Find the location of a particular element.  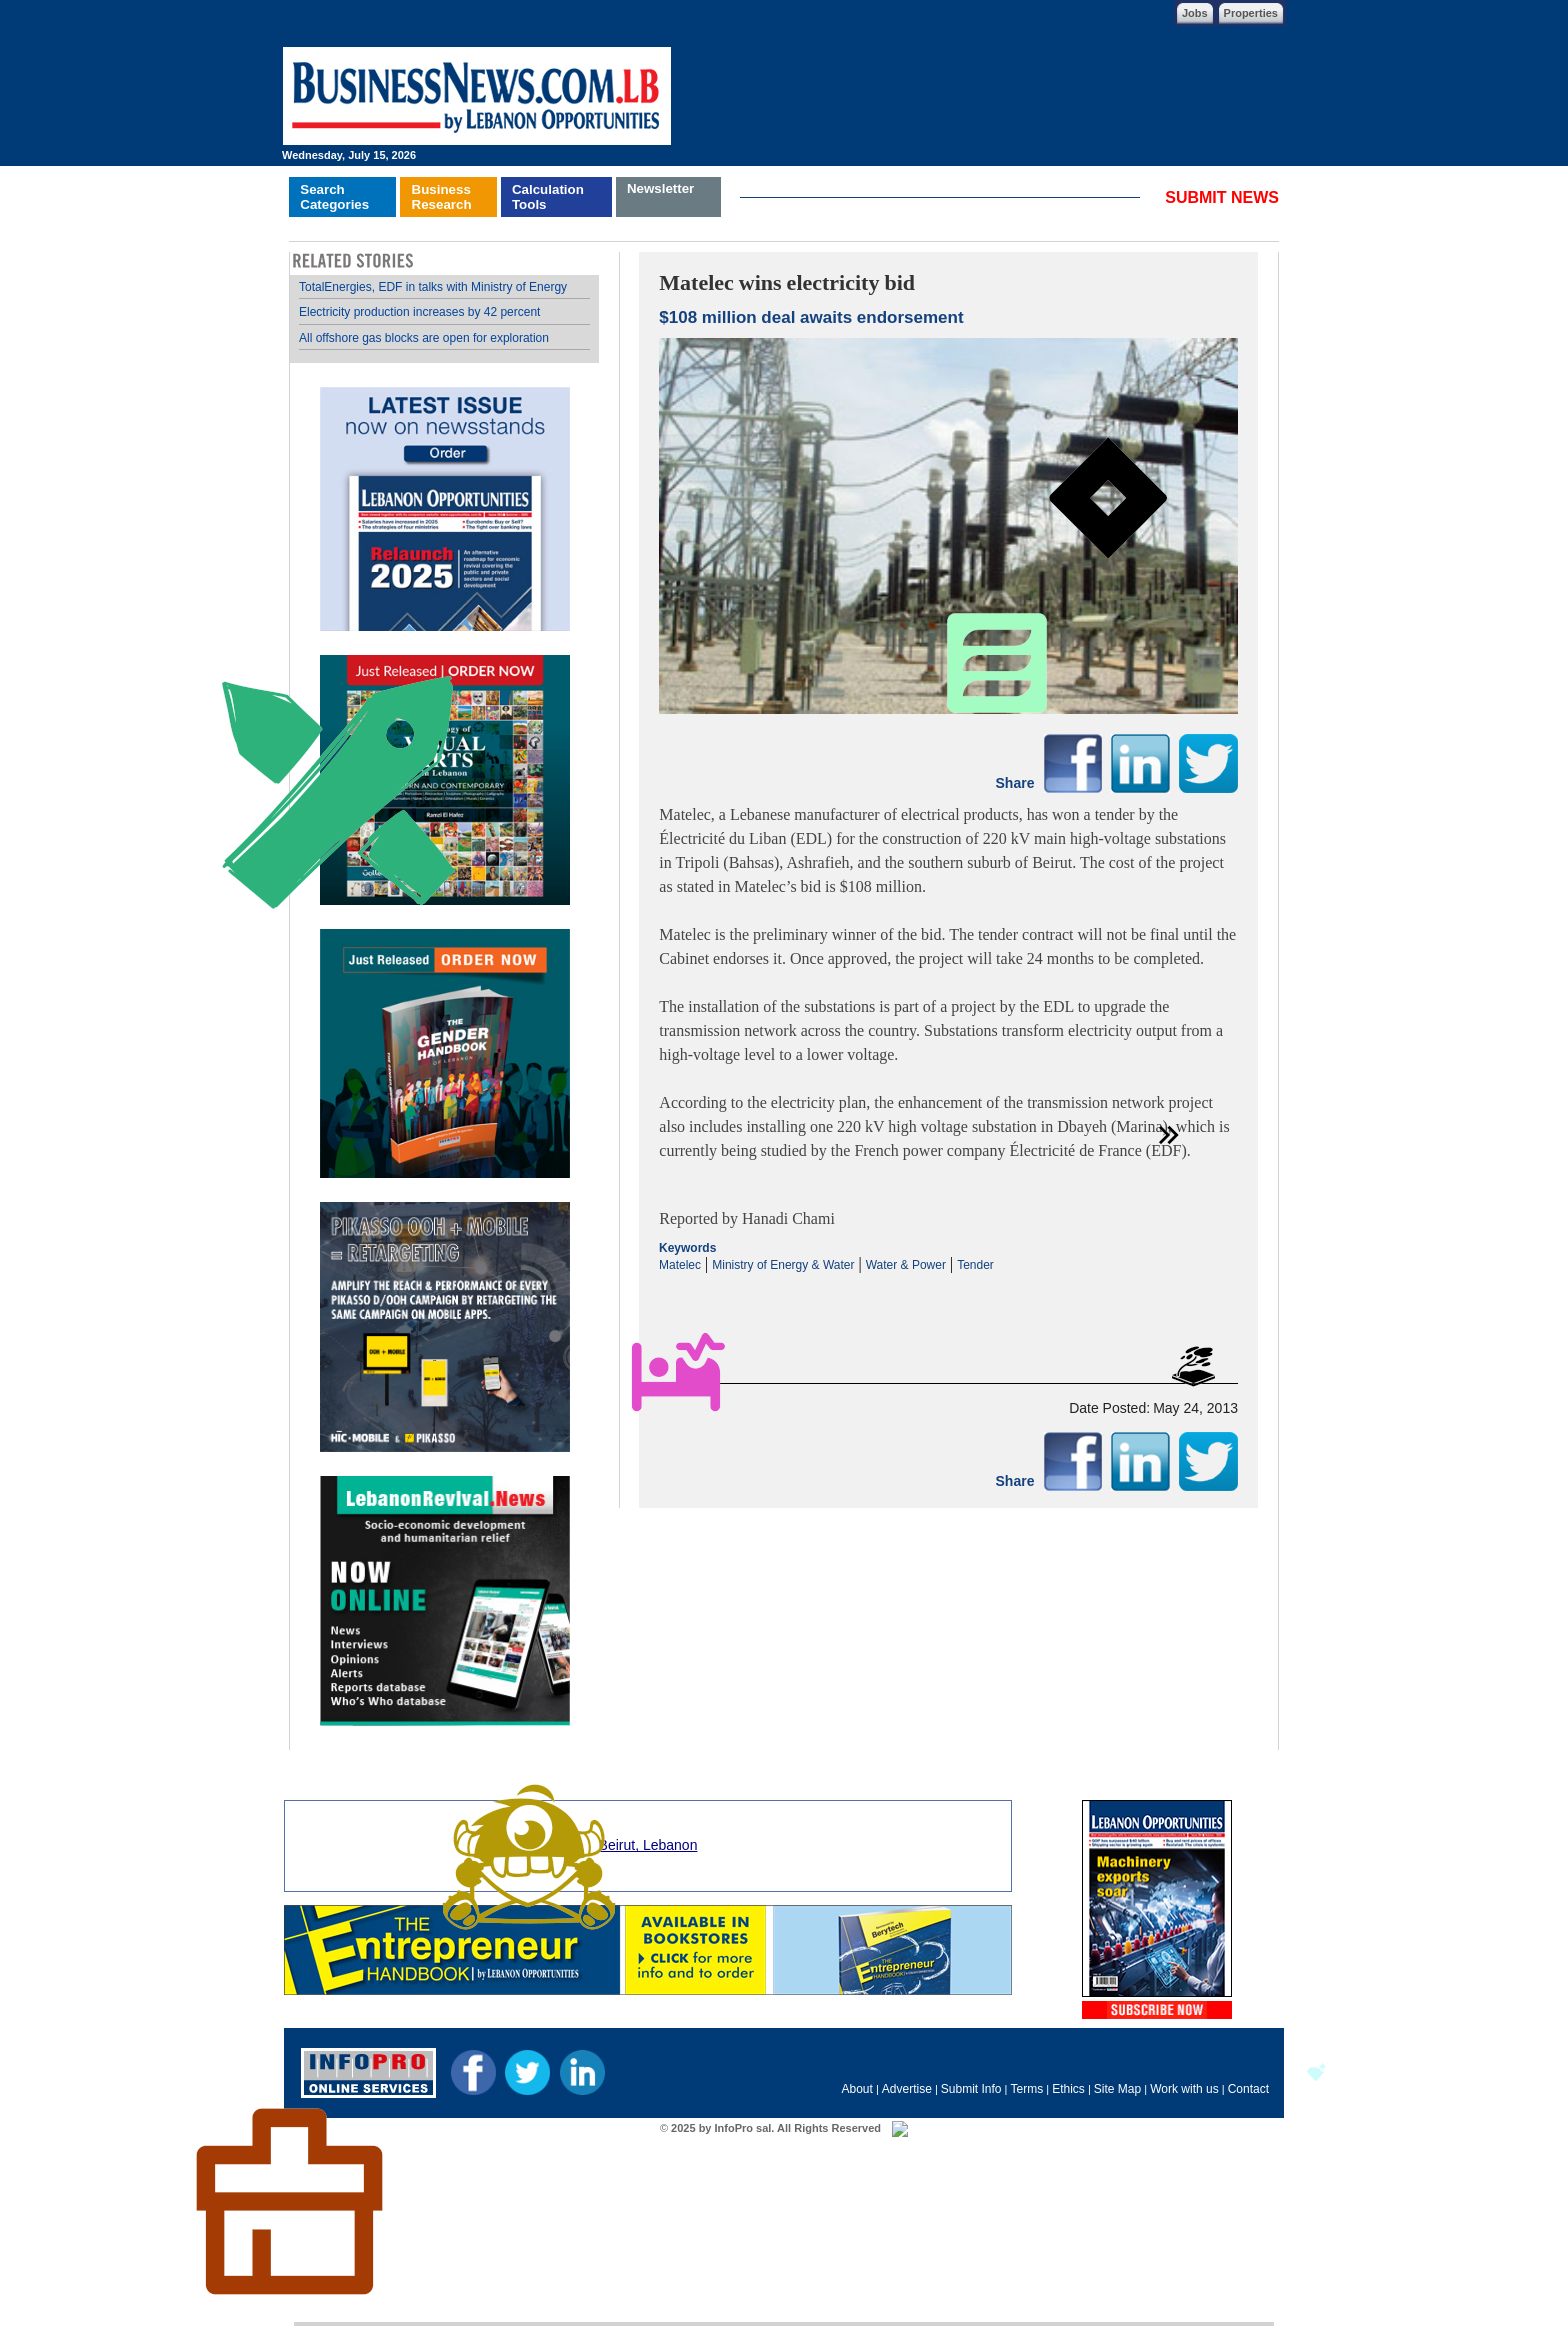

open excalidraw whiteboard app is located at coordinates (338, 792).